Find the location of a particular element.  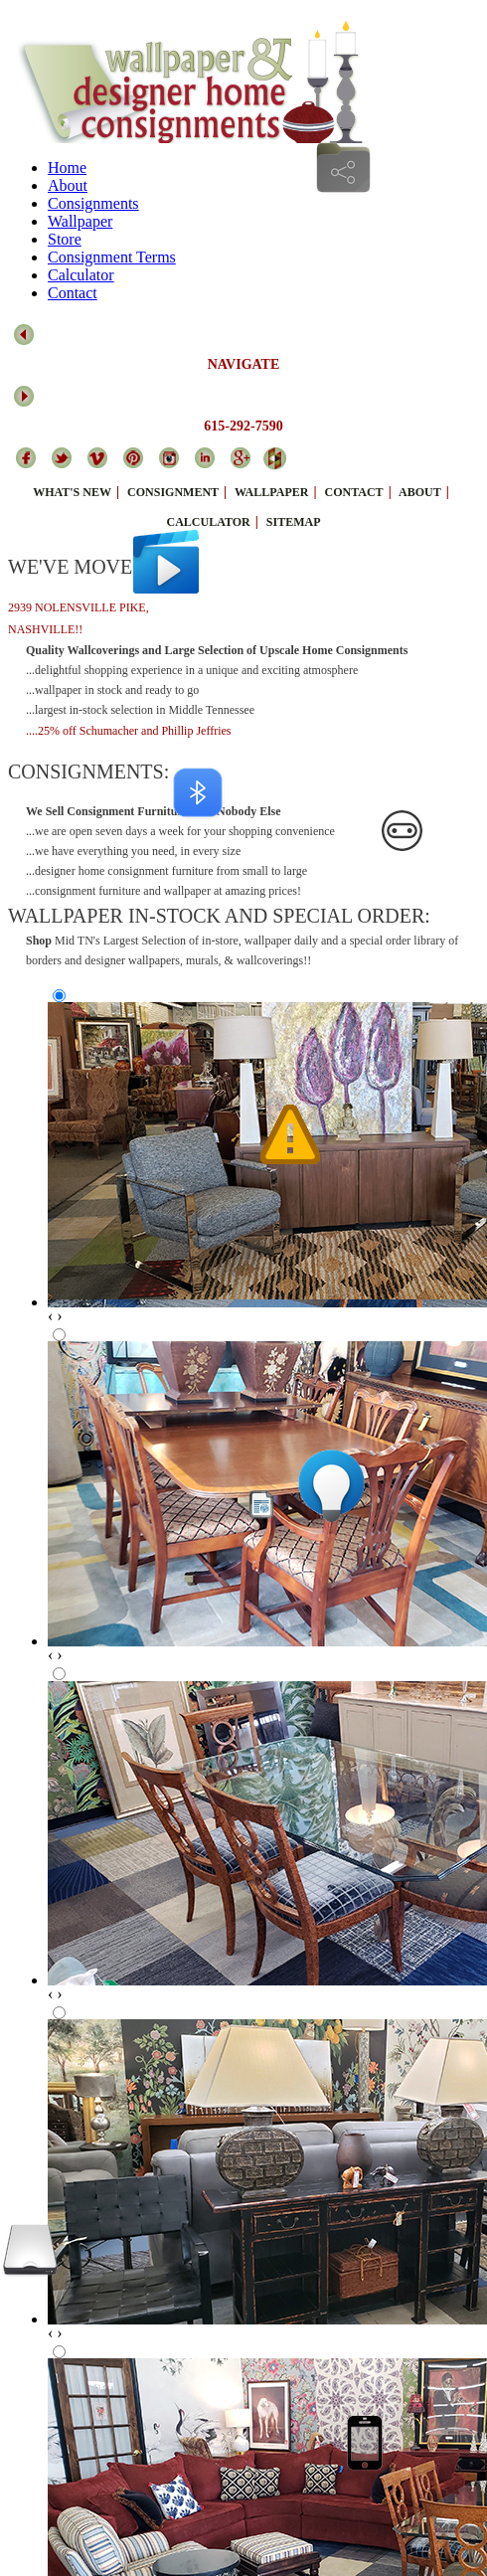

view connected iPhone in sidebar is located at coordinates (365, 2443).